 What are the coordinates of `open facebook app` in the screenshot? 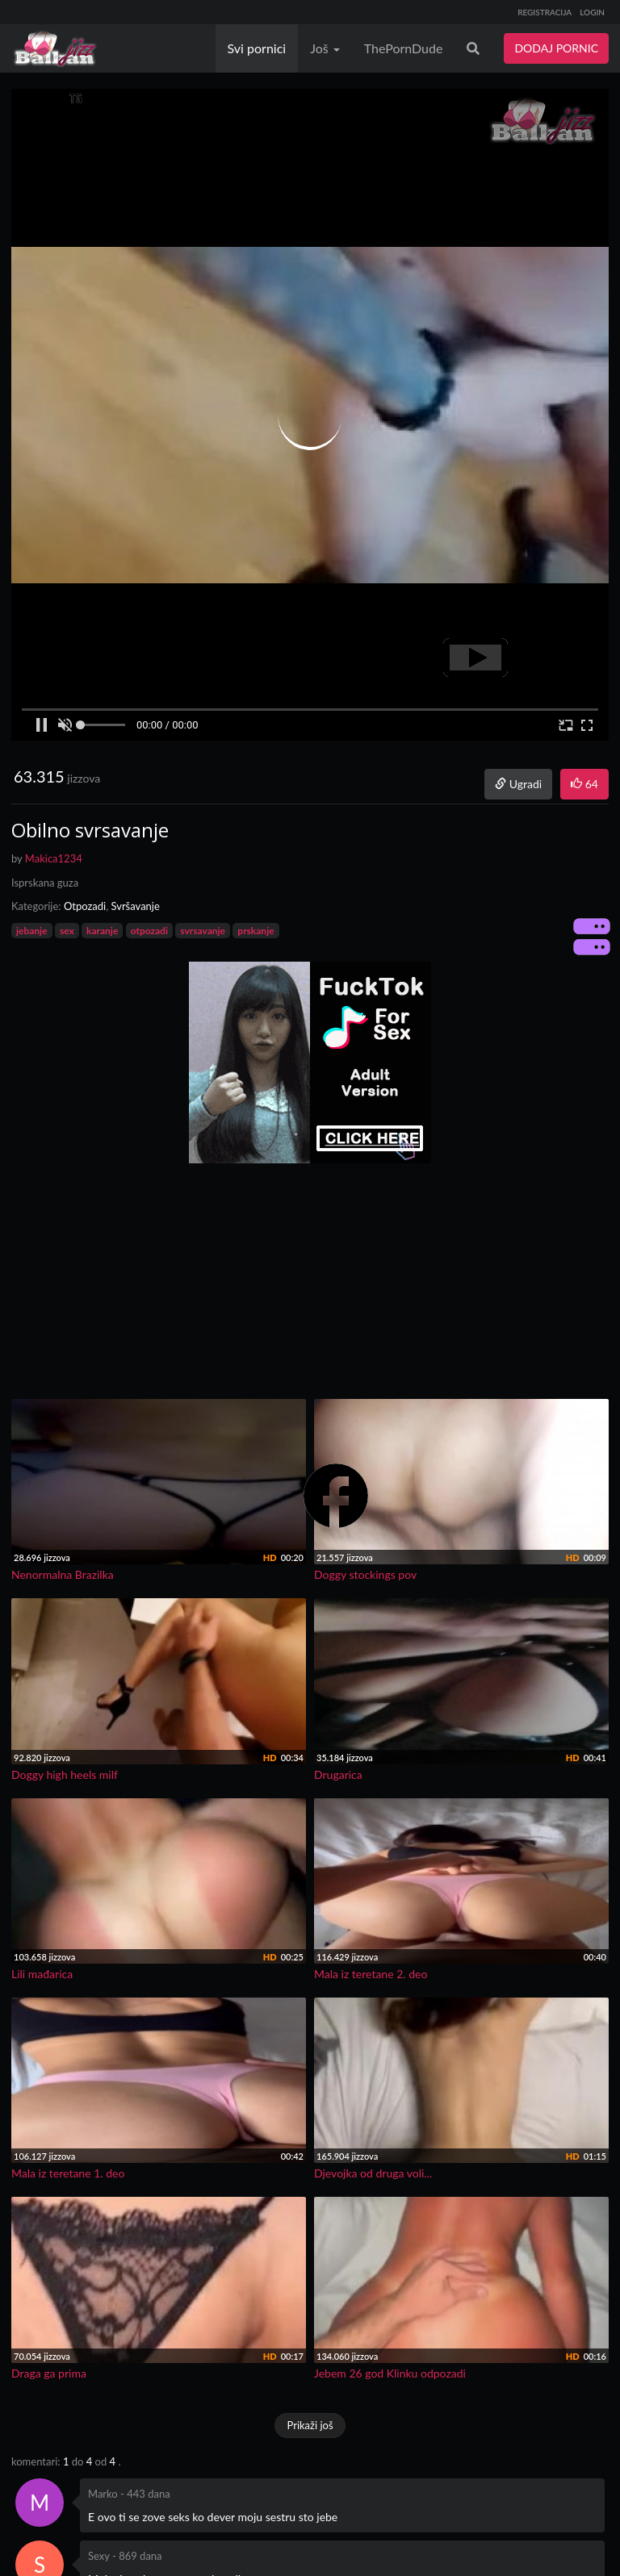 It's located at (336, 1496).